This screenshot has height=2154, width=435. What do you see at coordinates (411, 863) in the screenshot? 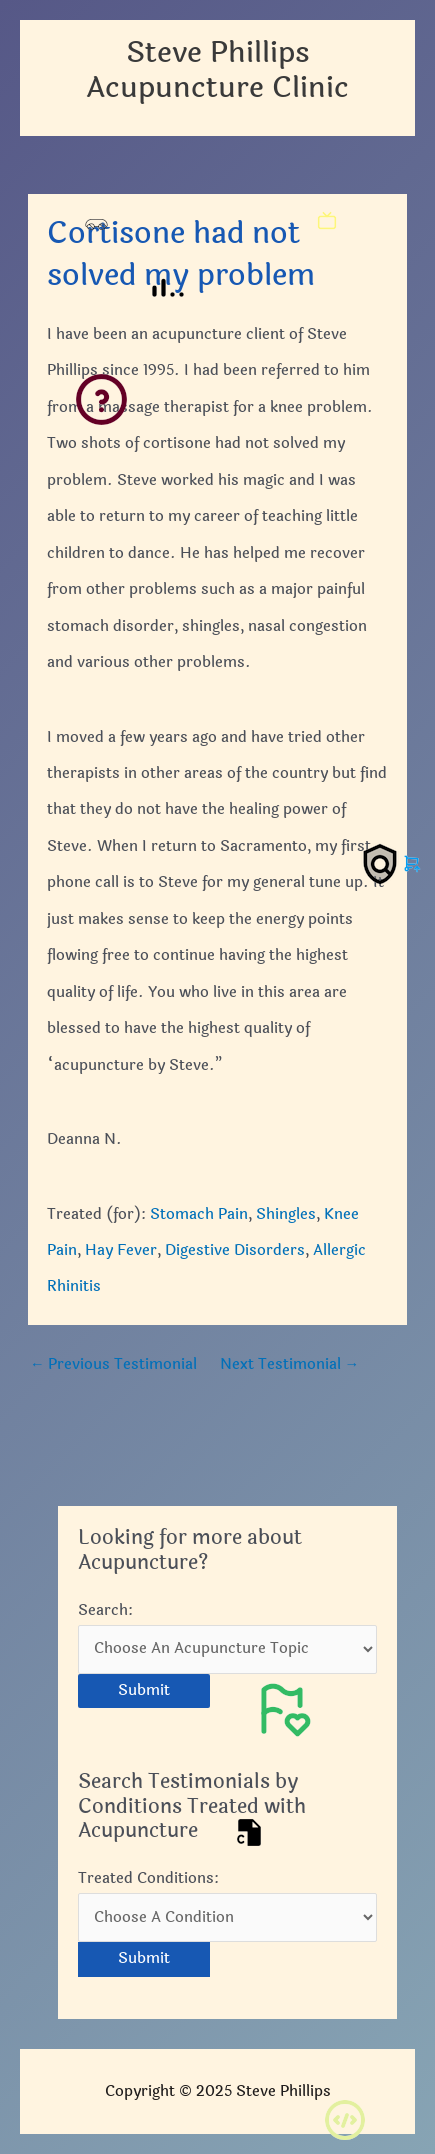
I see `upload items to your cart` at bounding box center [411, 863].